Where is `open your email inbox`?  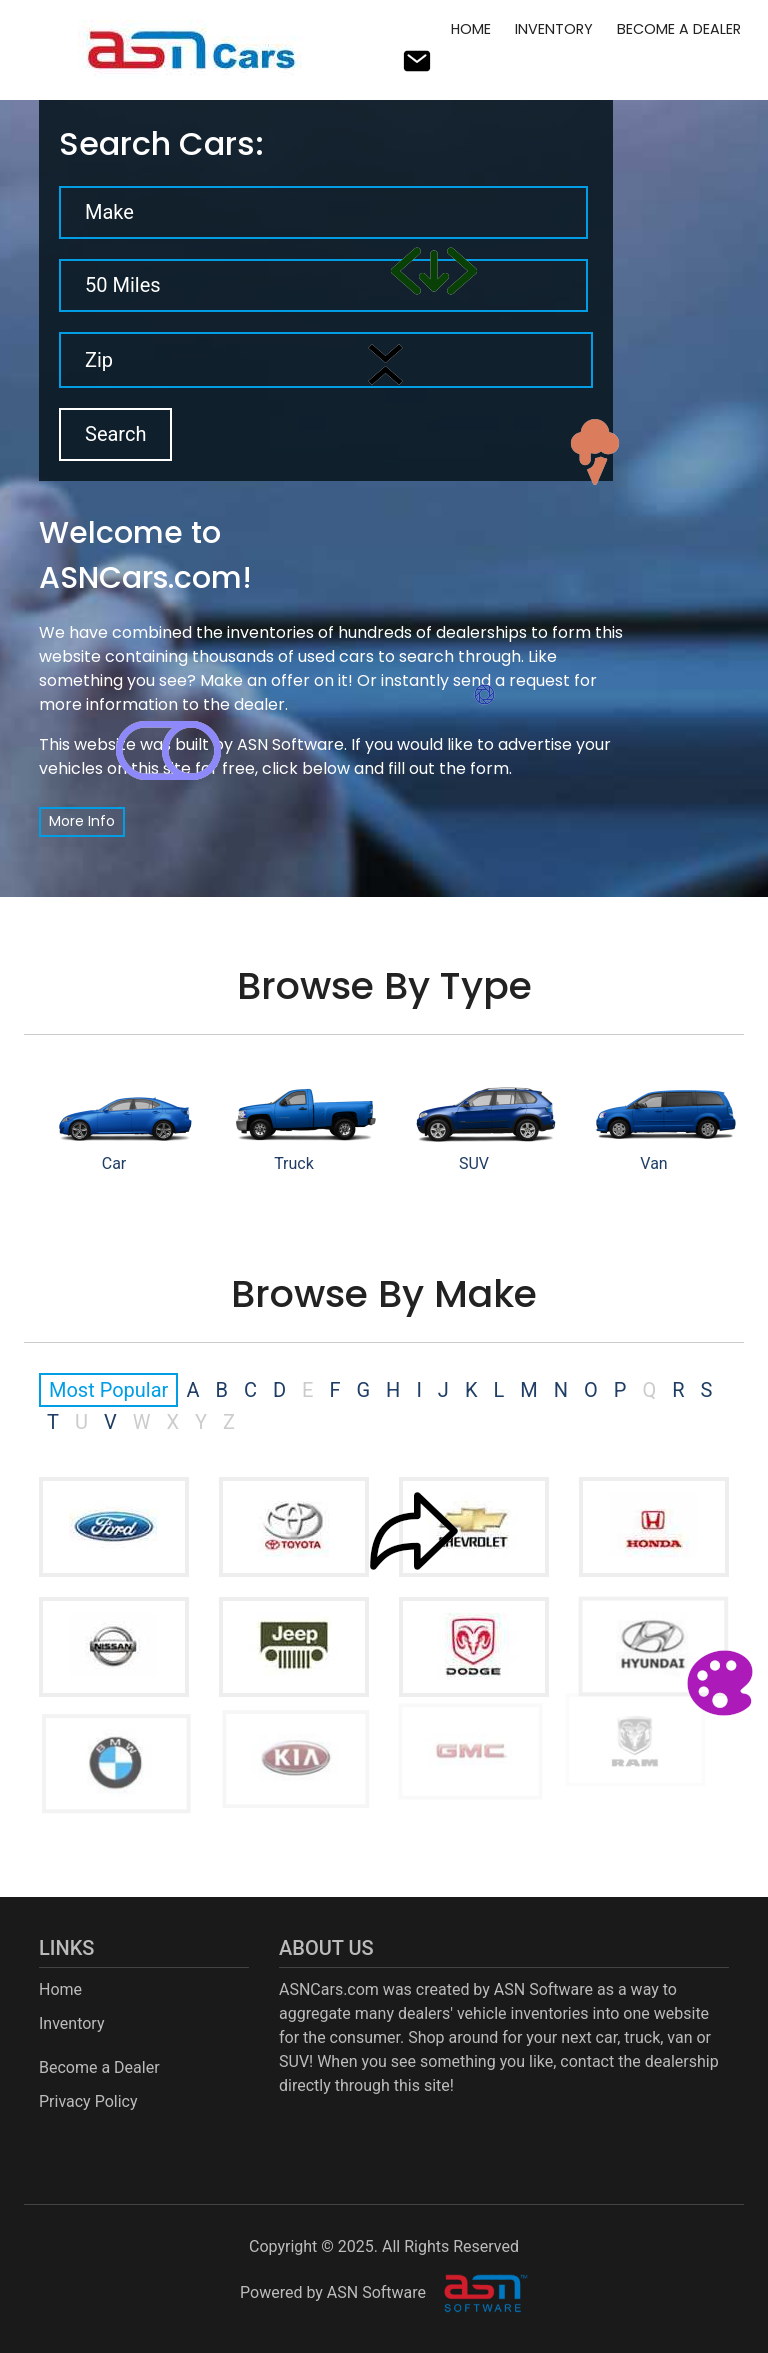
open your email inbox is located at coordinates (417, 61).